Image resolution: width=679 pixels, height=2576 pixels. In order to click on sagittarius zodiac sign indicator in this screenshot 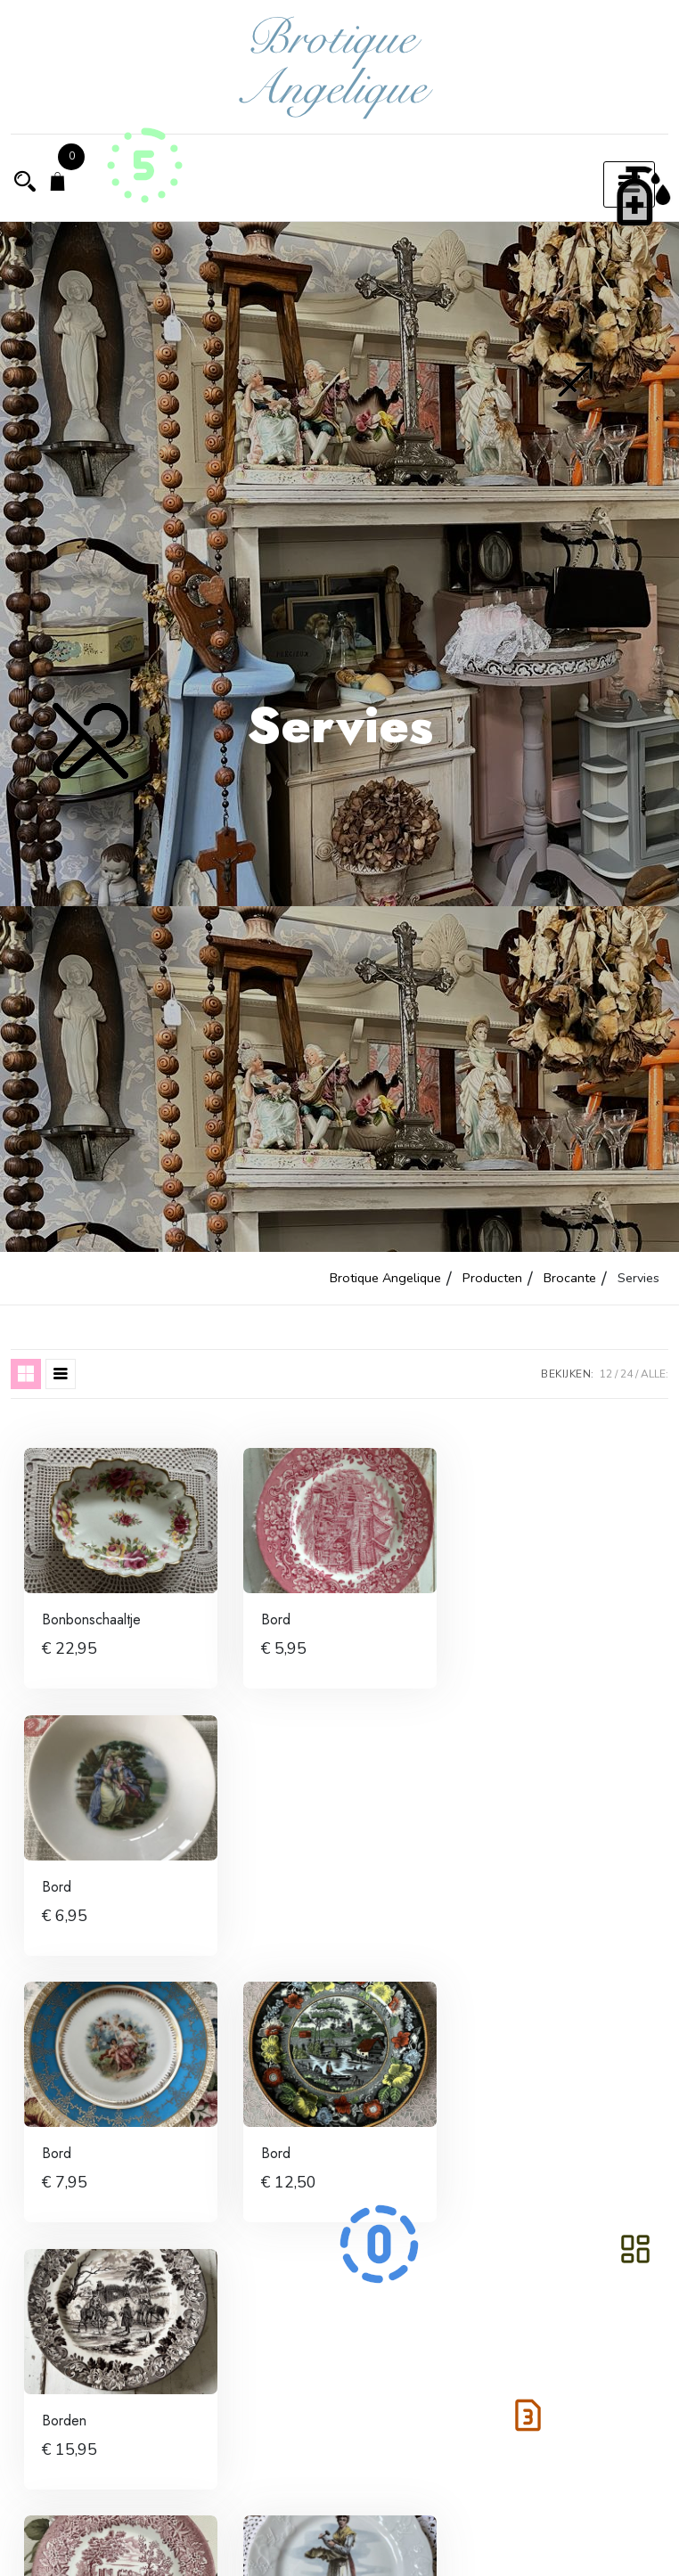, I will do `click(576, 380)`.